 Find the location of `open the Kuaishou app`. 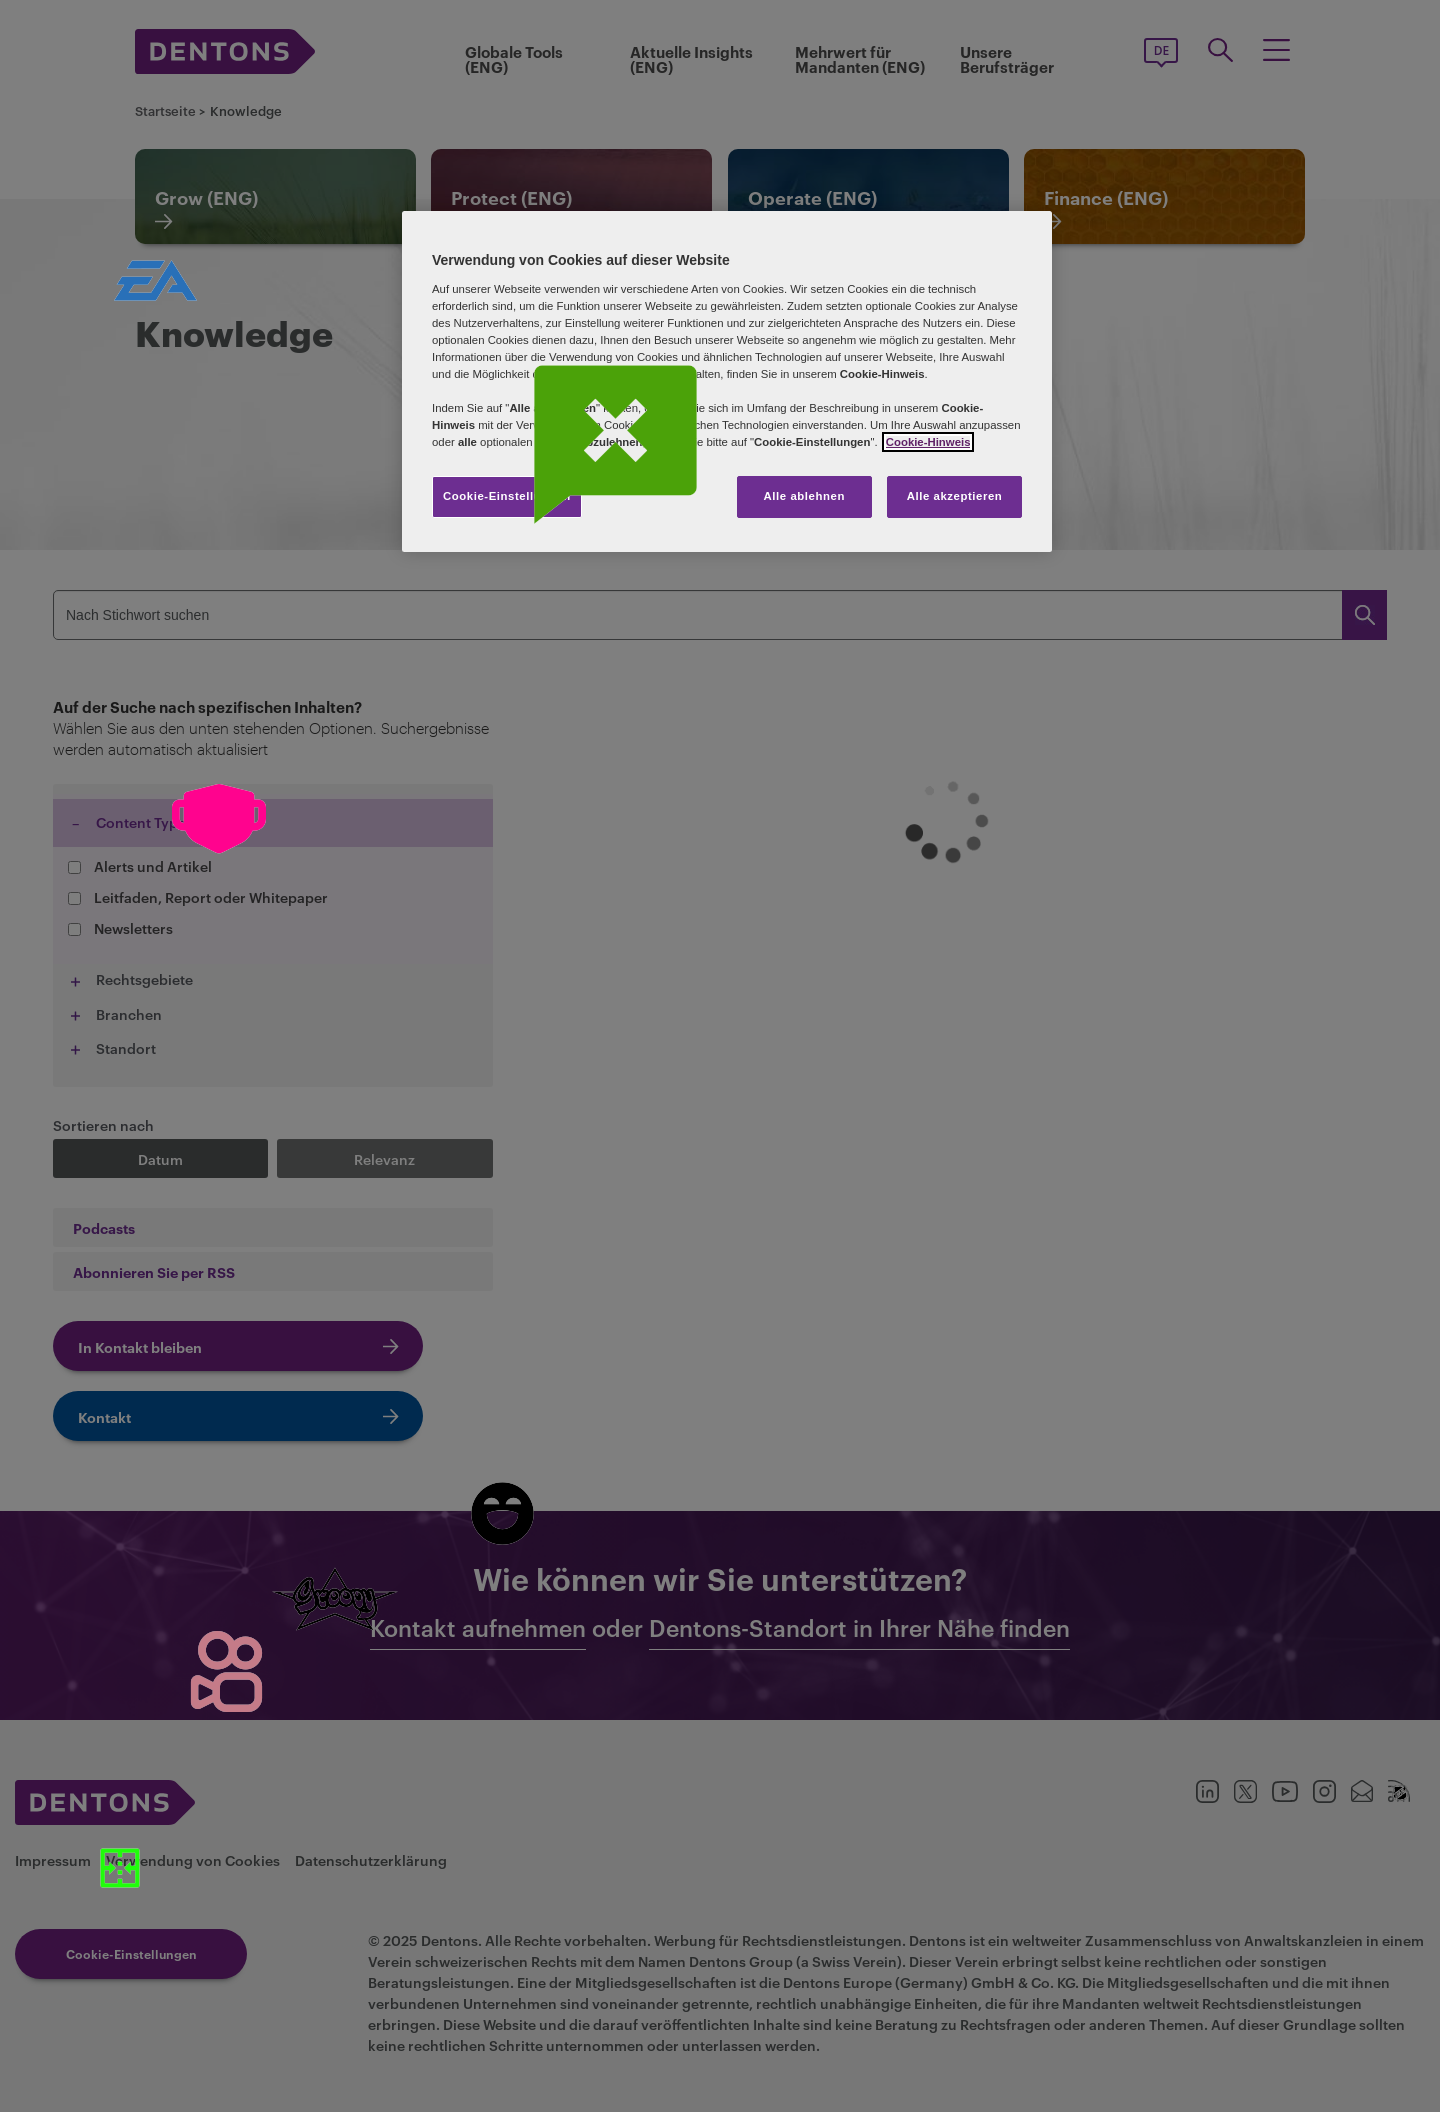

open the Kuaishou app is located at coordinates (226, 1671).